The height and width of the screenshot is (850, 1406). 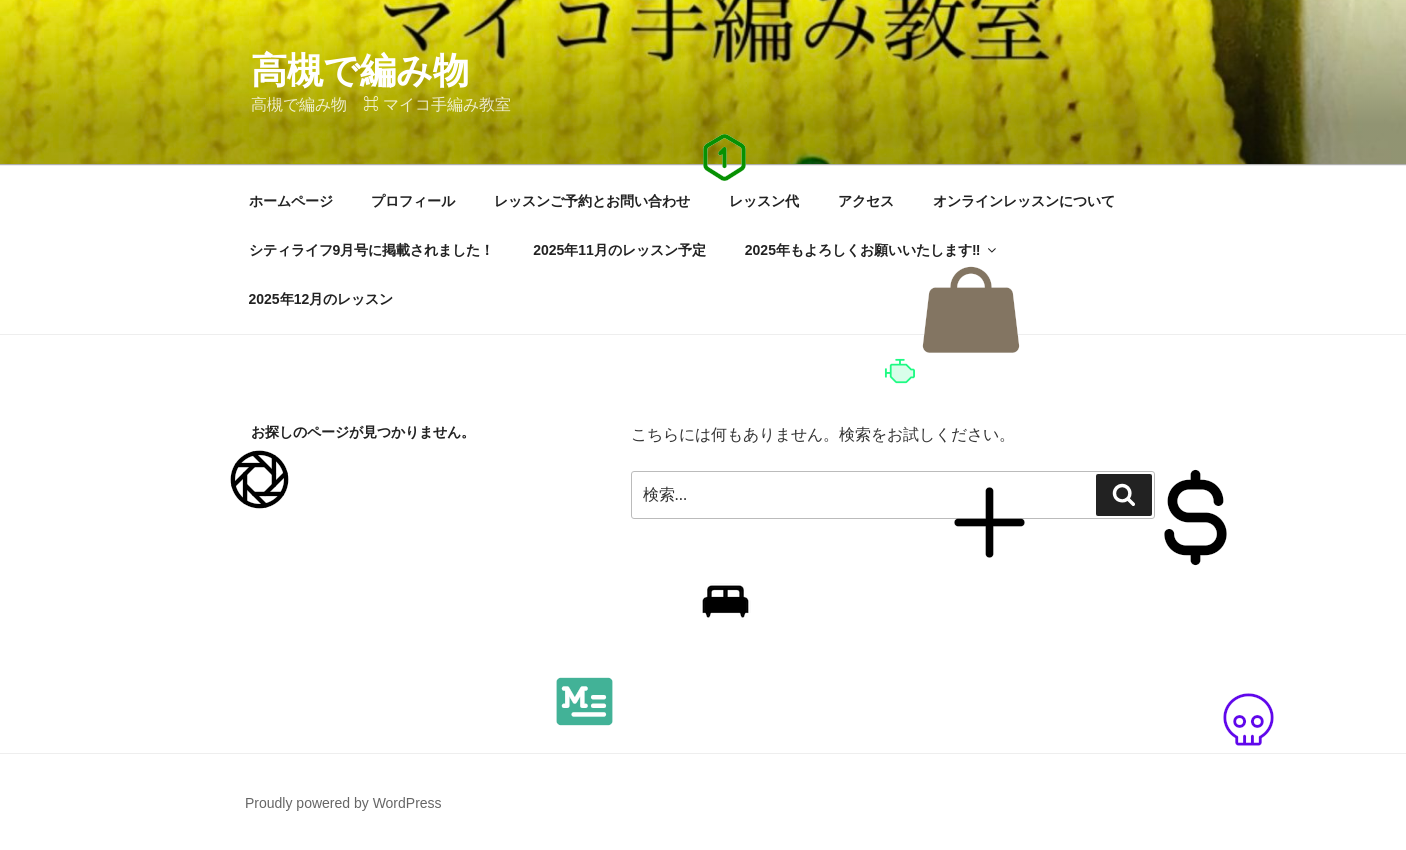 What do you see at coordinates (725, 601) in the screenshot?
I see `view hotel room or accommodation options` at bounding box center [725, 601].